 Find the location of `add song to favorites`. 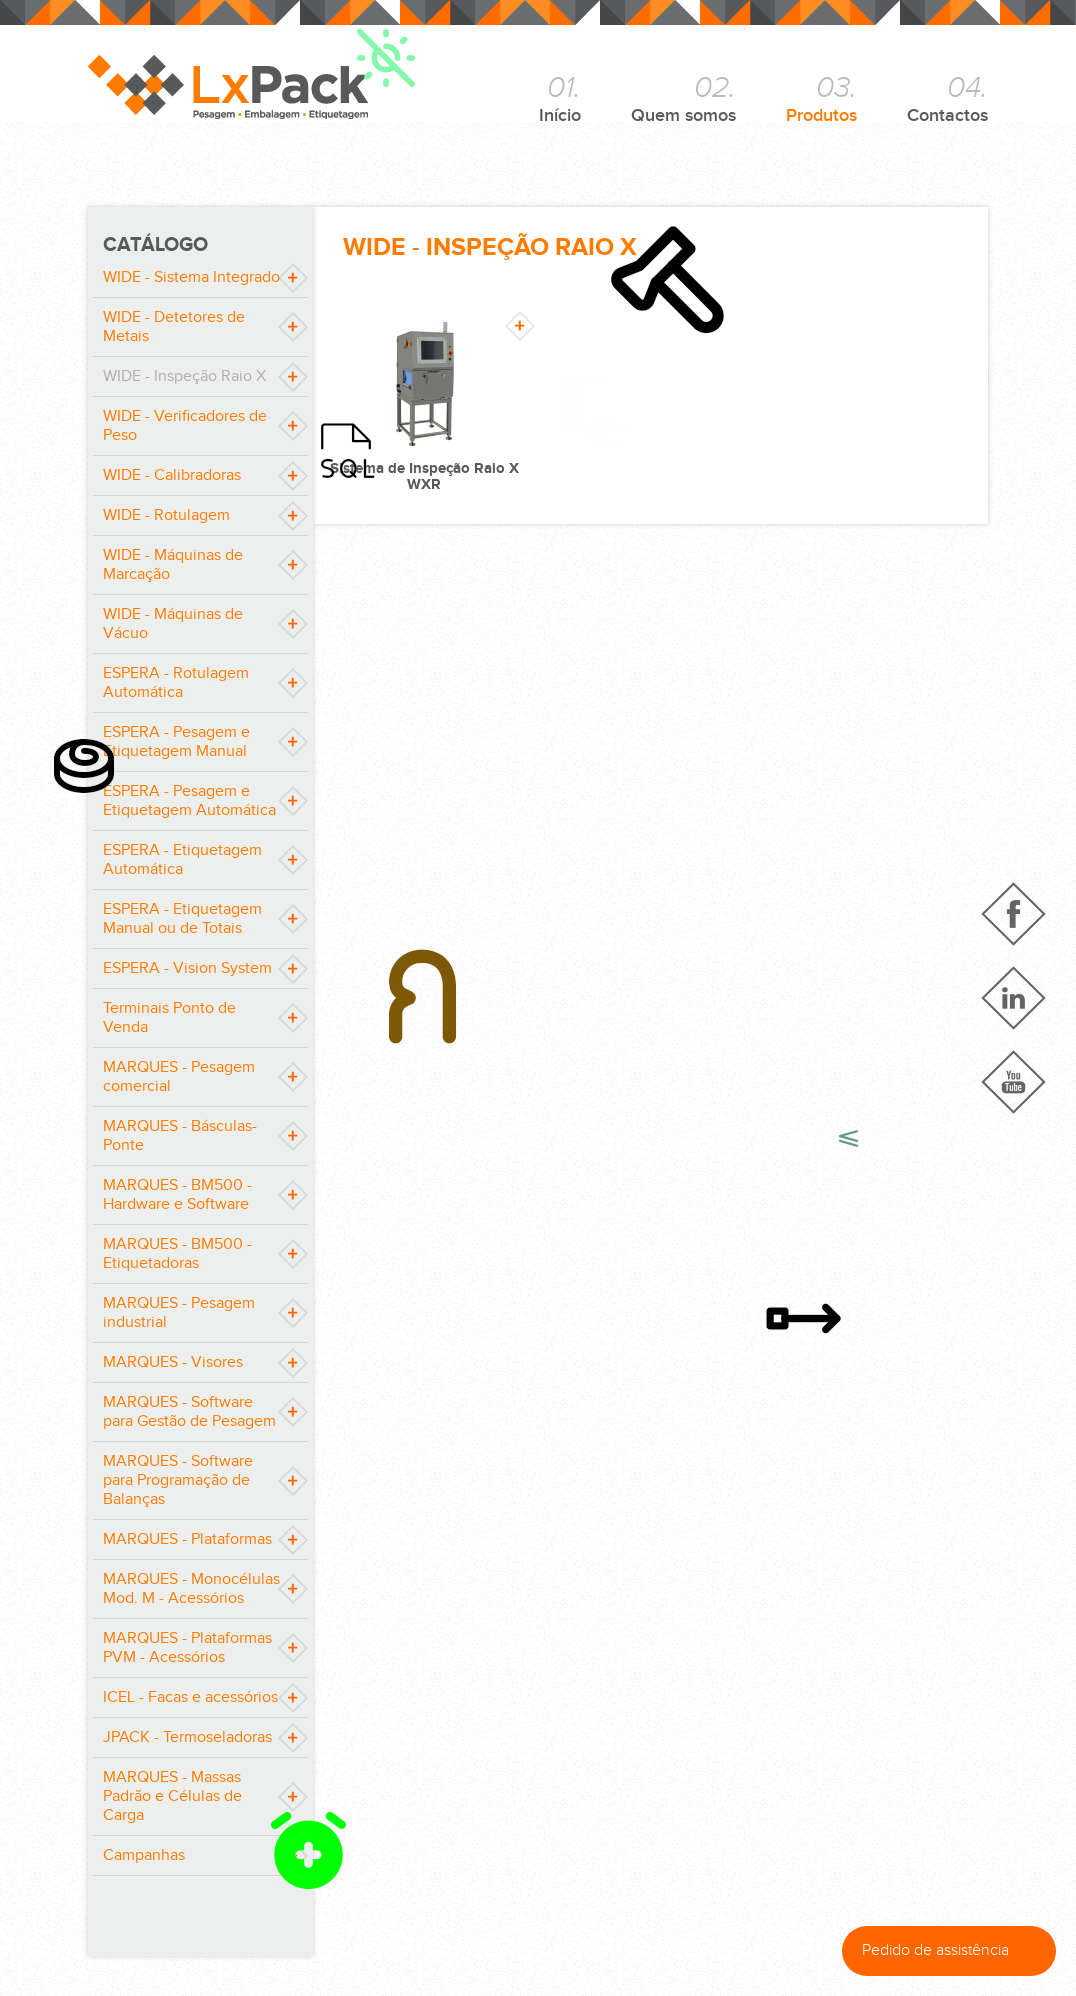

add song to favorites is located at coordinates (583, 410).